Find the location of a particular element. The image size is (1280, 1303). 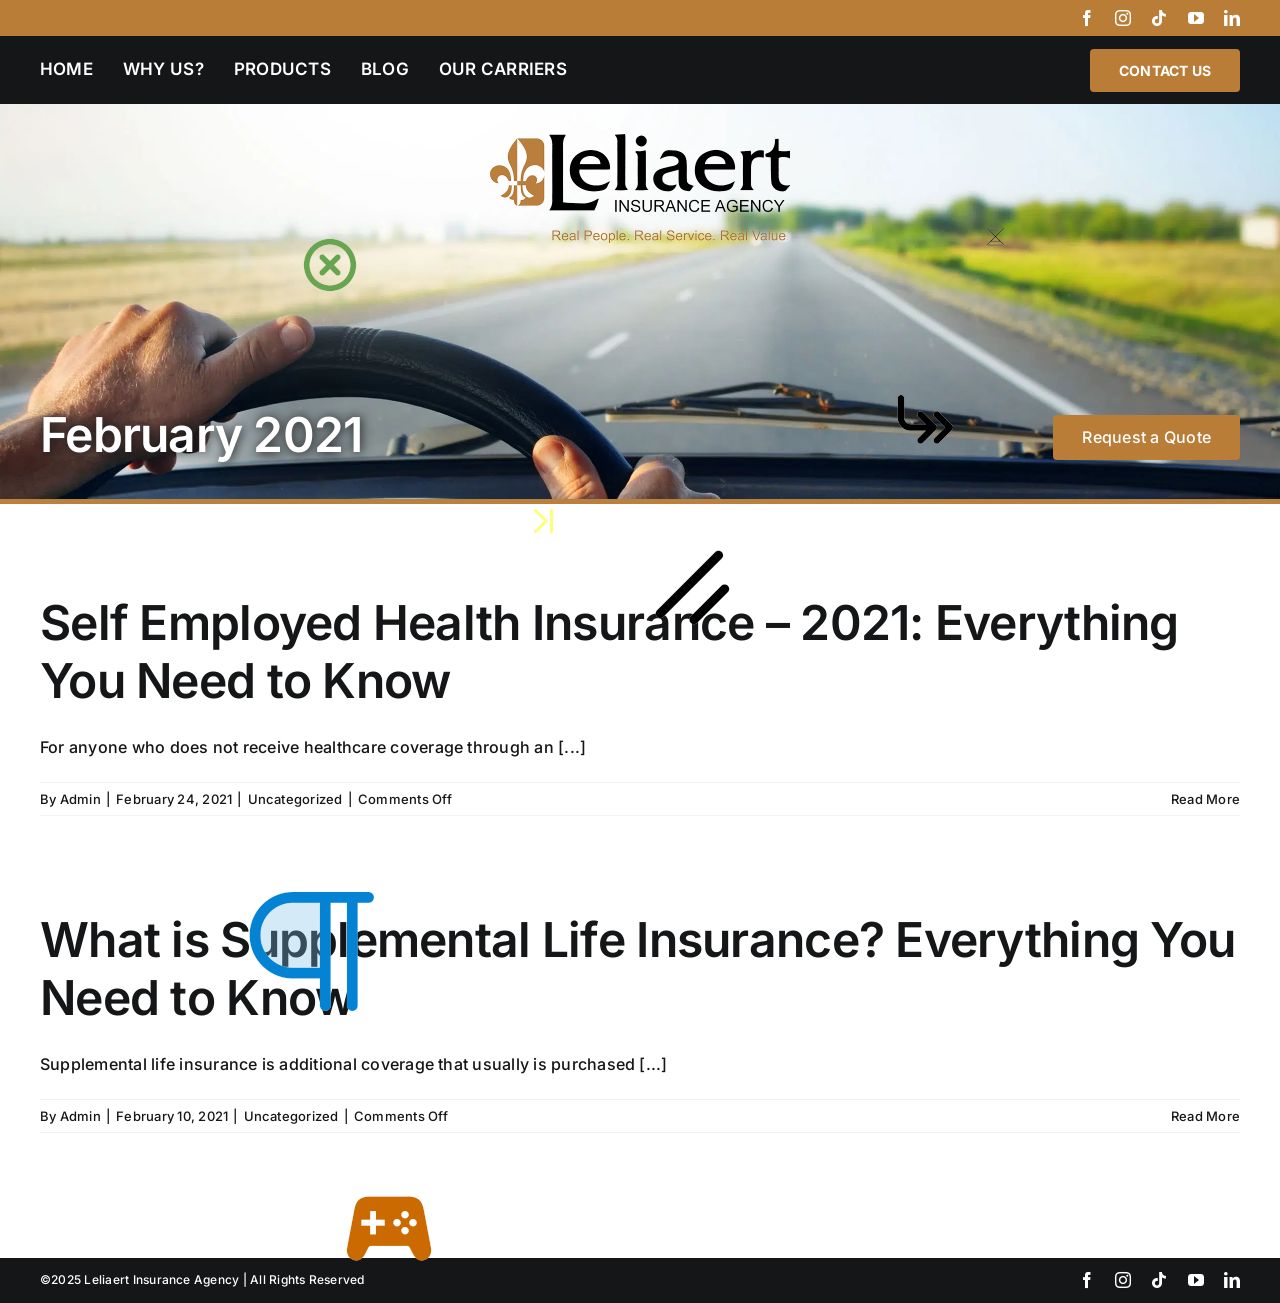

indicates loading or processing status is located at coordinates (694, 589).